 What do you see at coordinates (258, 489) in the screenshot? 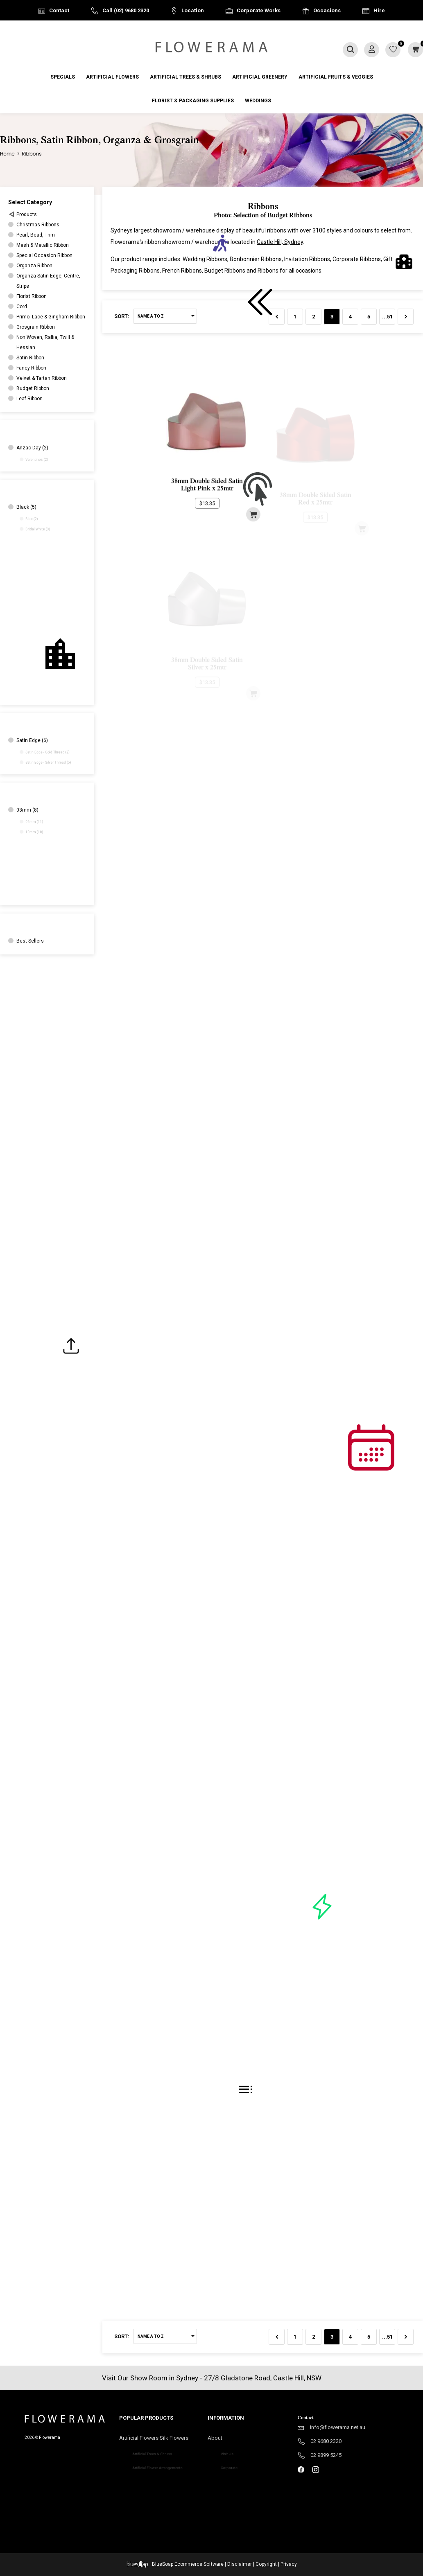
I see `tap or click interaction indicator` at bounding box center [258, 489].